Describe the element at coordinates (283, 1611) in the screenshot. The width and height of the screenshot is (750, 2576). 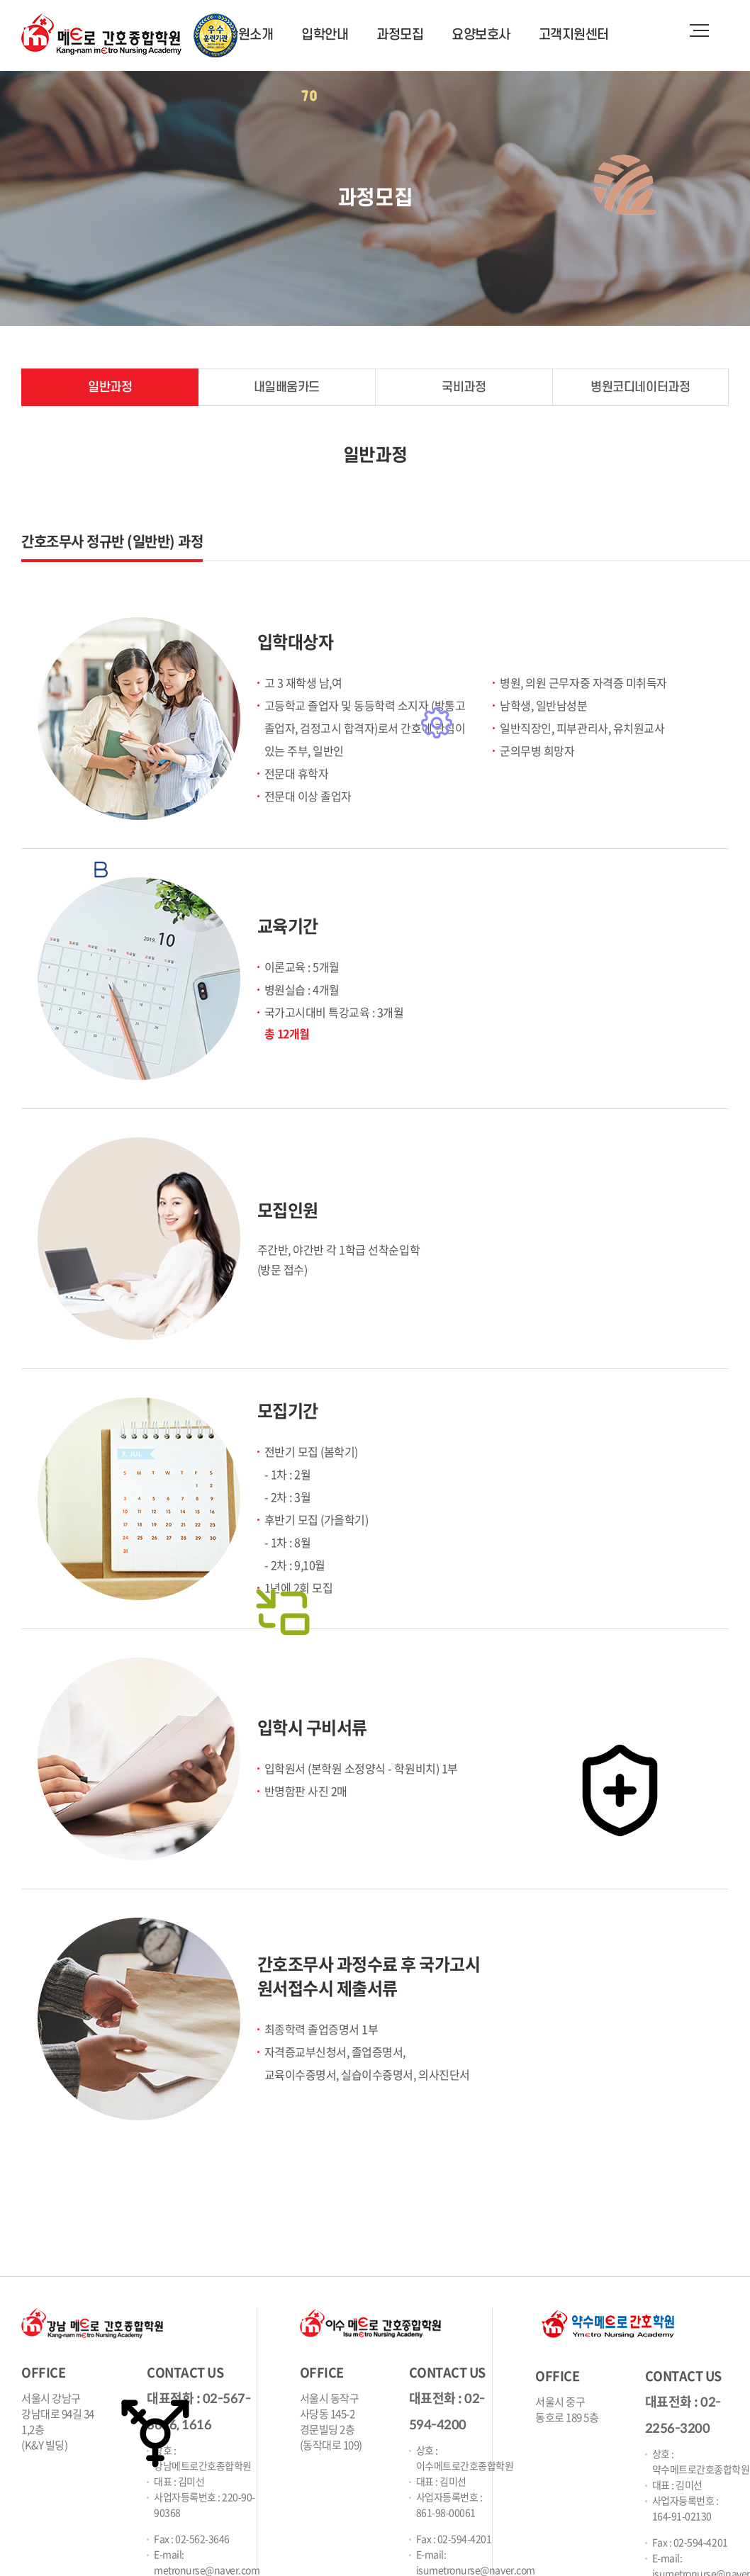
I see `enable picture-in-picture mode` at that location.